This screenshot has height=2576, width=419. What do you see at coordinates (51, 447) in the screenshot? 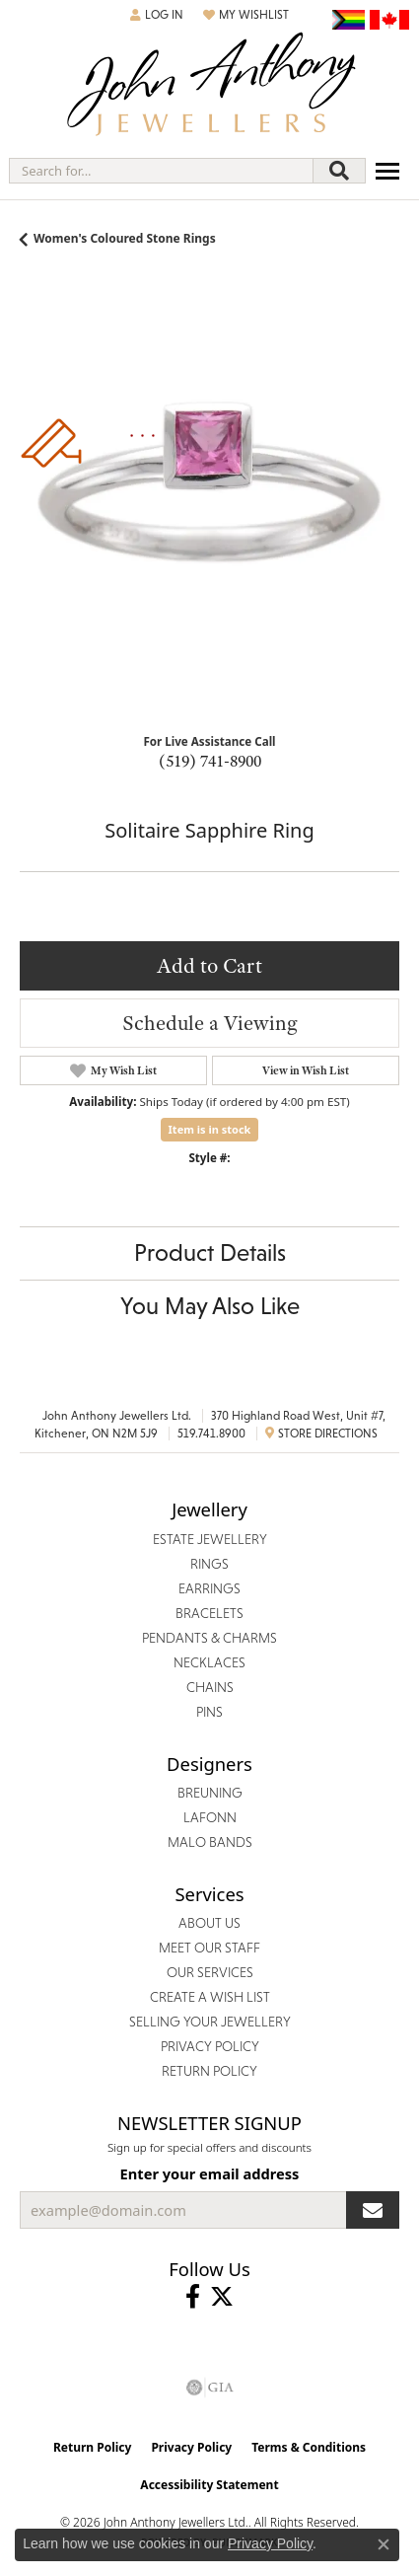
I see `access security camera settings` at bounding box center [51, 447].